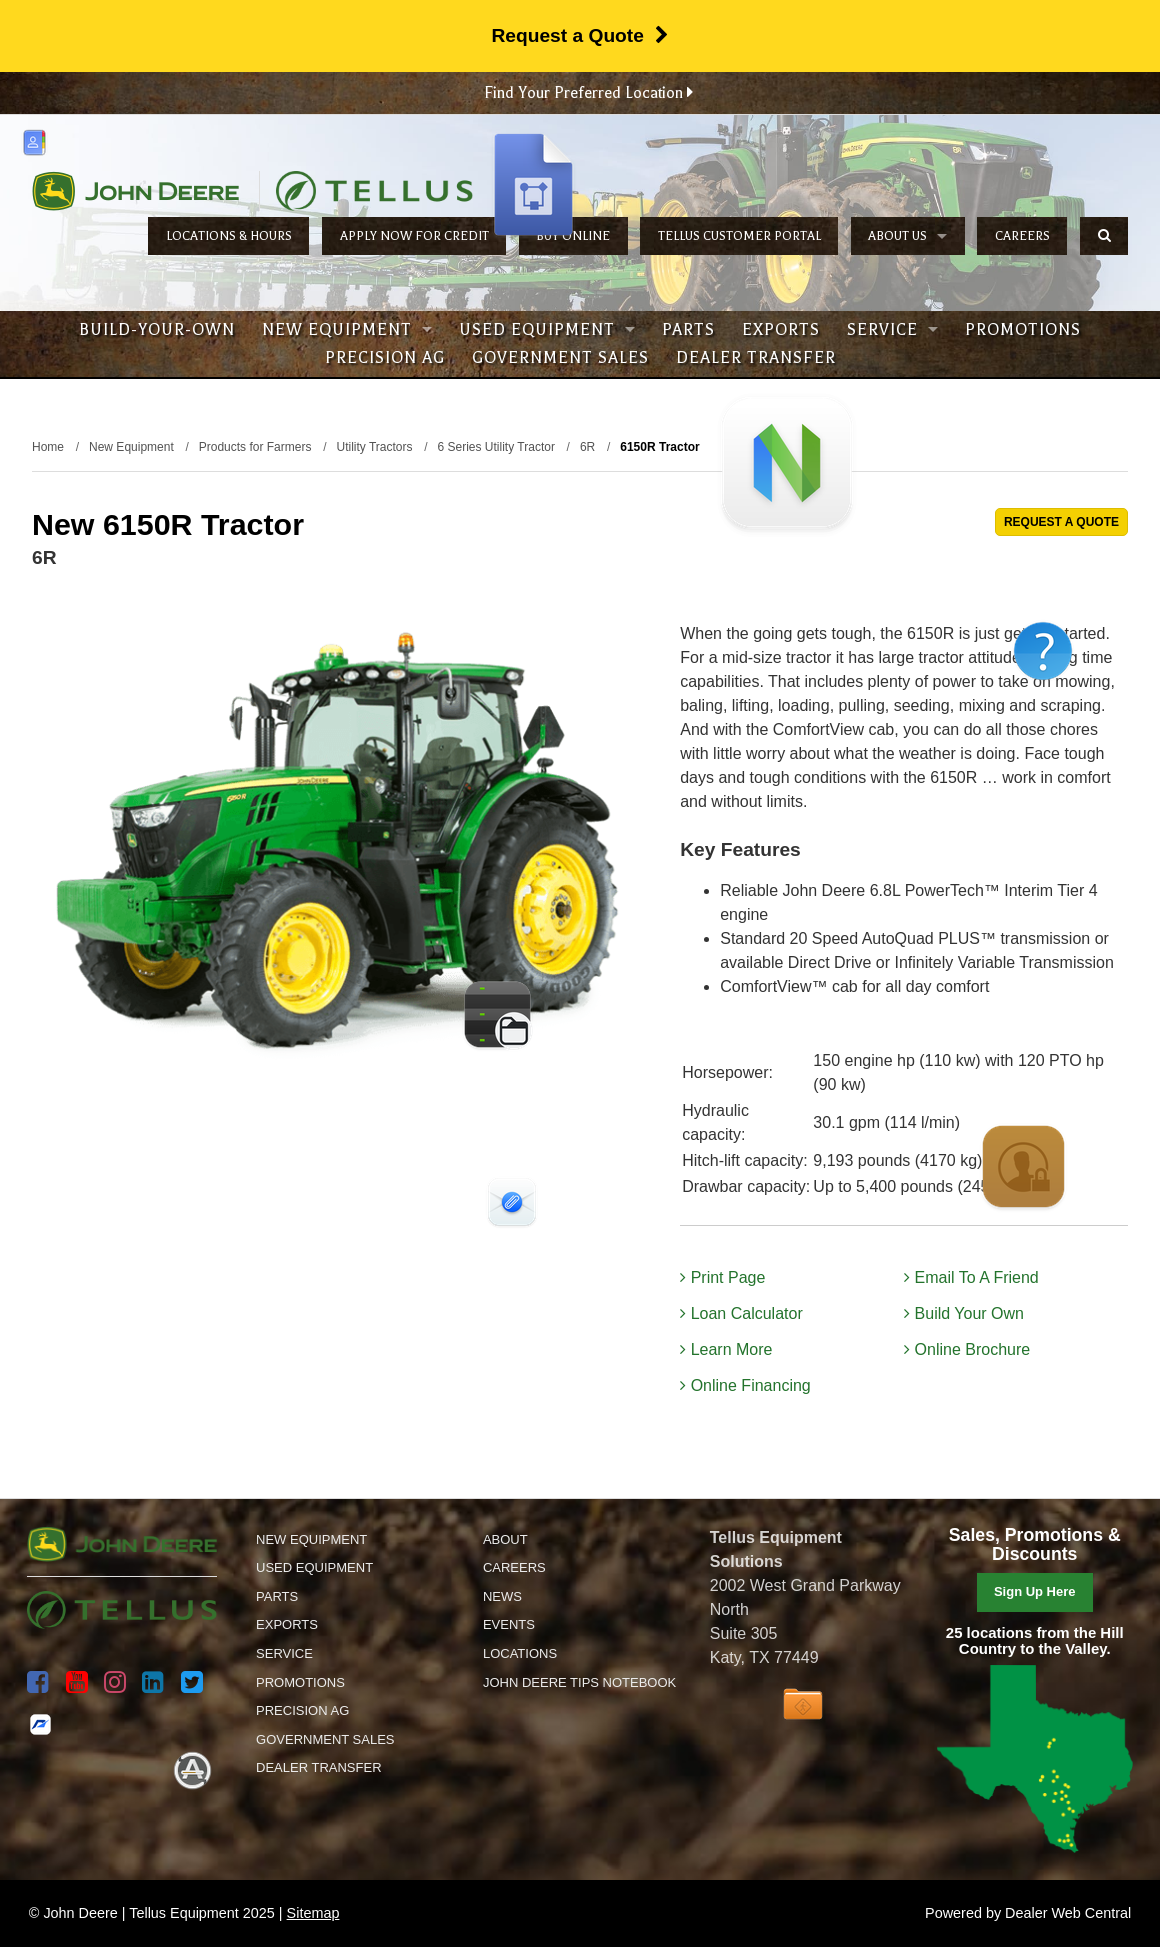 This screenshot has width=1160, height=1947. I want to click on open the contacts app, so click(34, 142).